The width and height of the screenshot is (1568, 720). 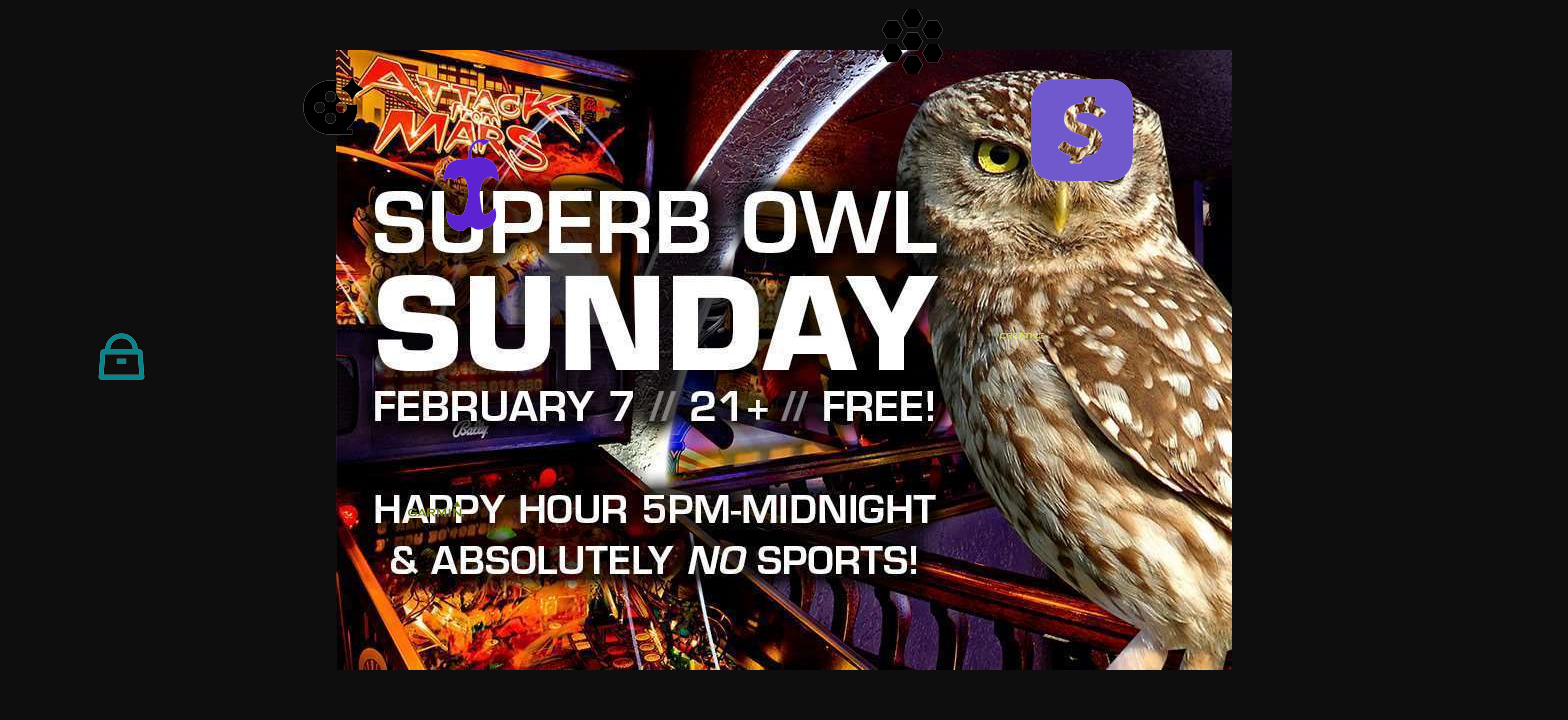 I want to click on generate AI-powered video content, so click(x=330, y=107).